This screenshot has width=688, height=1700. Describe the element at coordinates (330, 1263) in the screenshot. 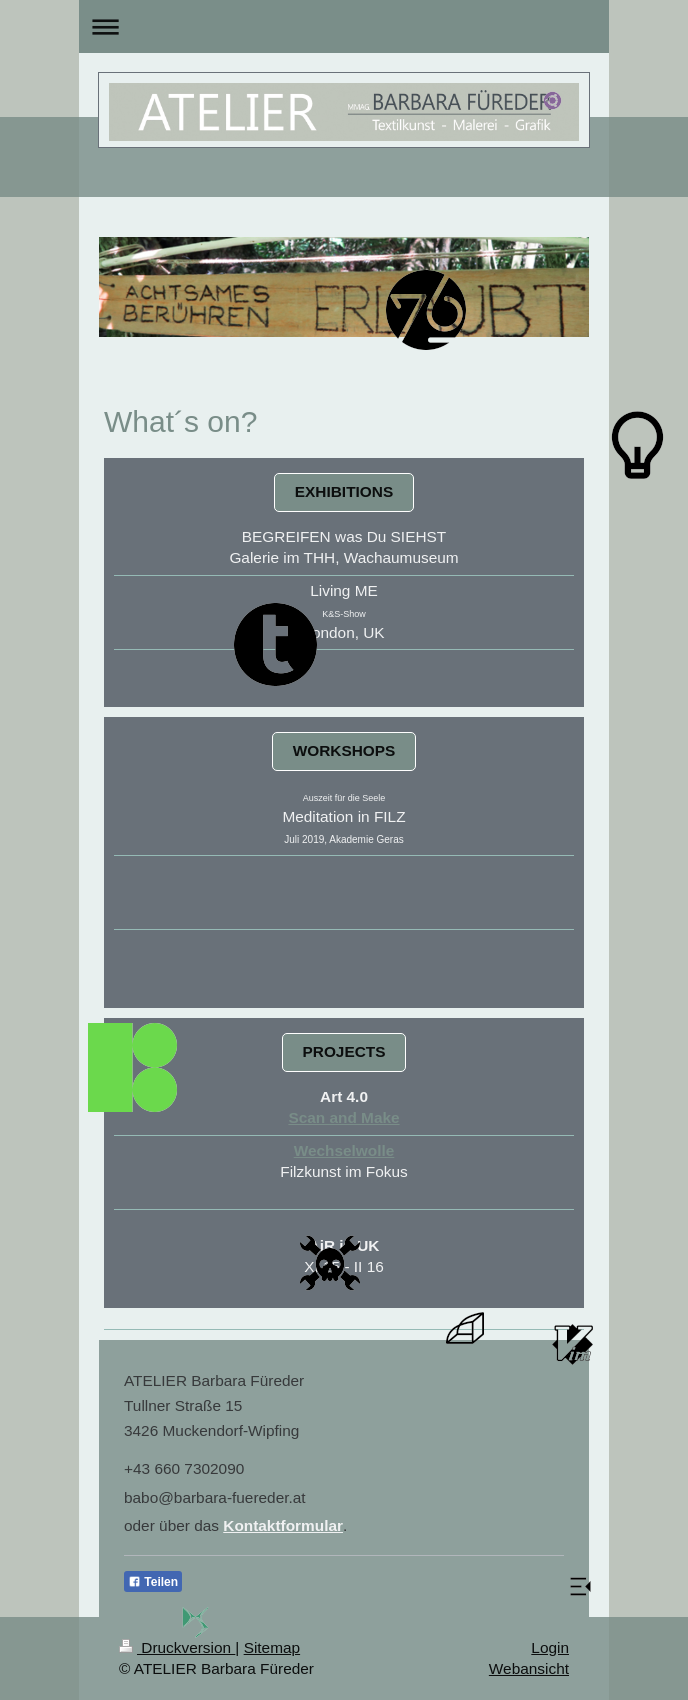

I see `visit hackaday website or community` at that location.